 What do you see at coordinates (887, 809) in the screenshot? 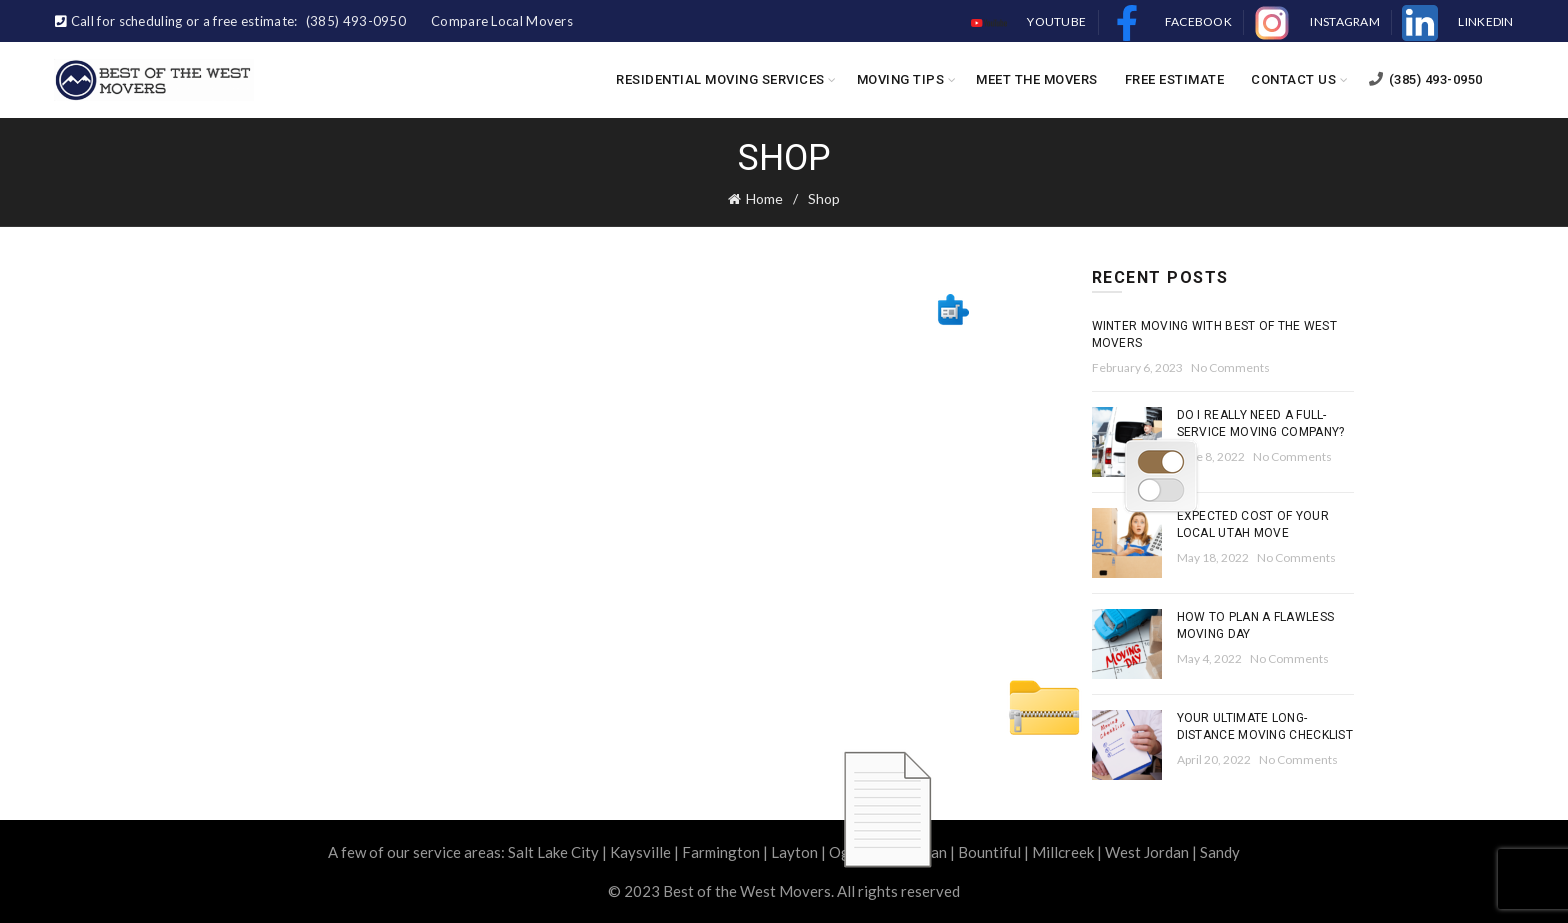
I see `open a text document` at bounding box center [887, 809].